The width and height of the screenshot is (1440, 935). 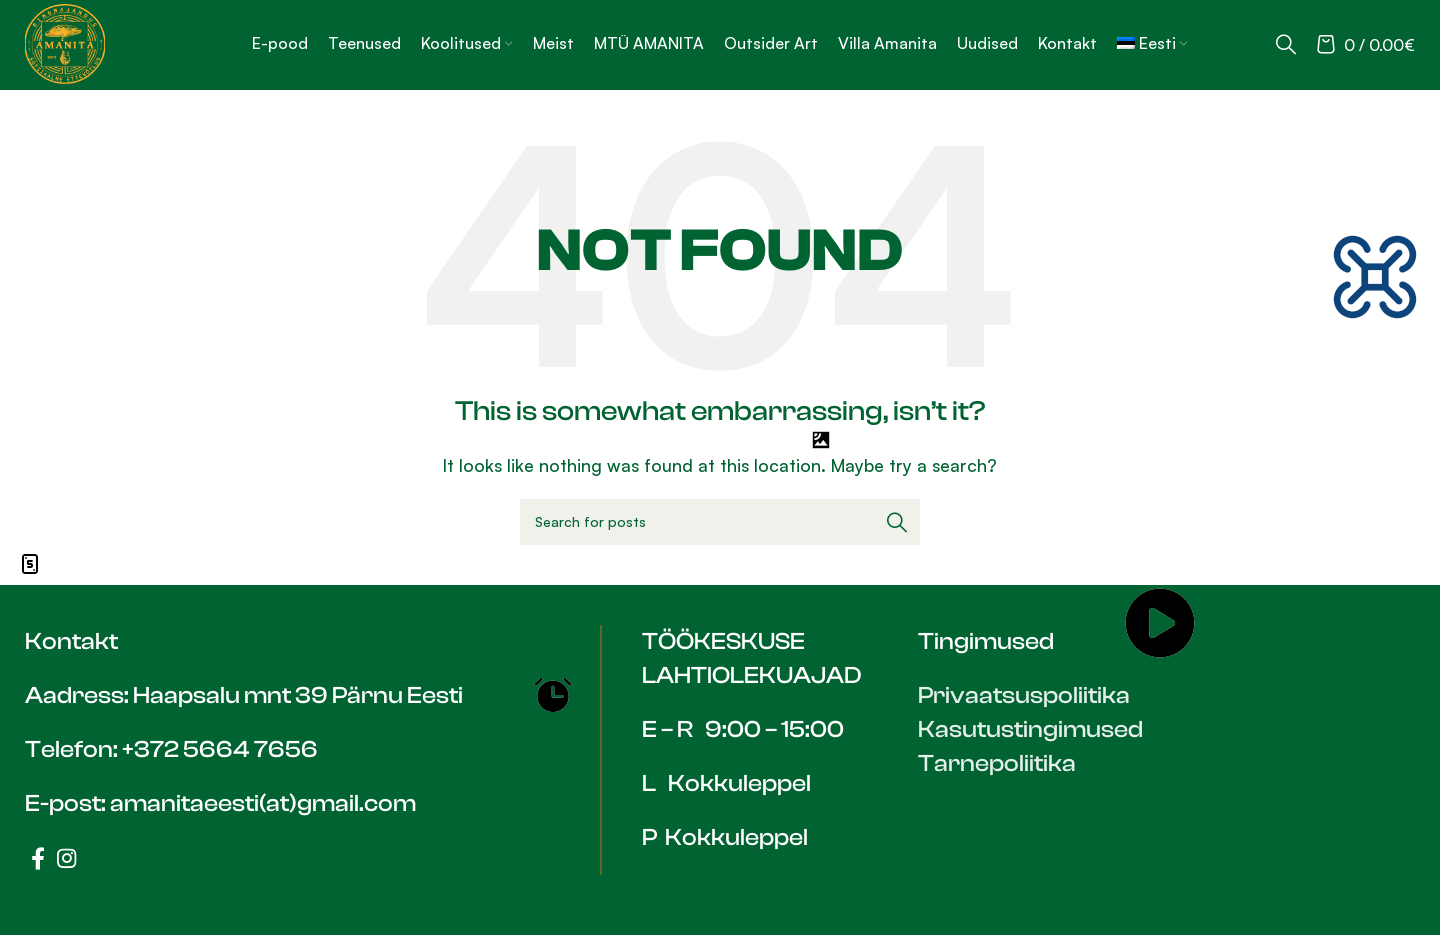 I want to click on represents a 5 of clubs playing card, so click(x=30, y=564).